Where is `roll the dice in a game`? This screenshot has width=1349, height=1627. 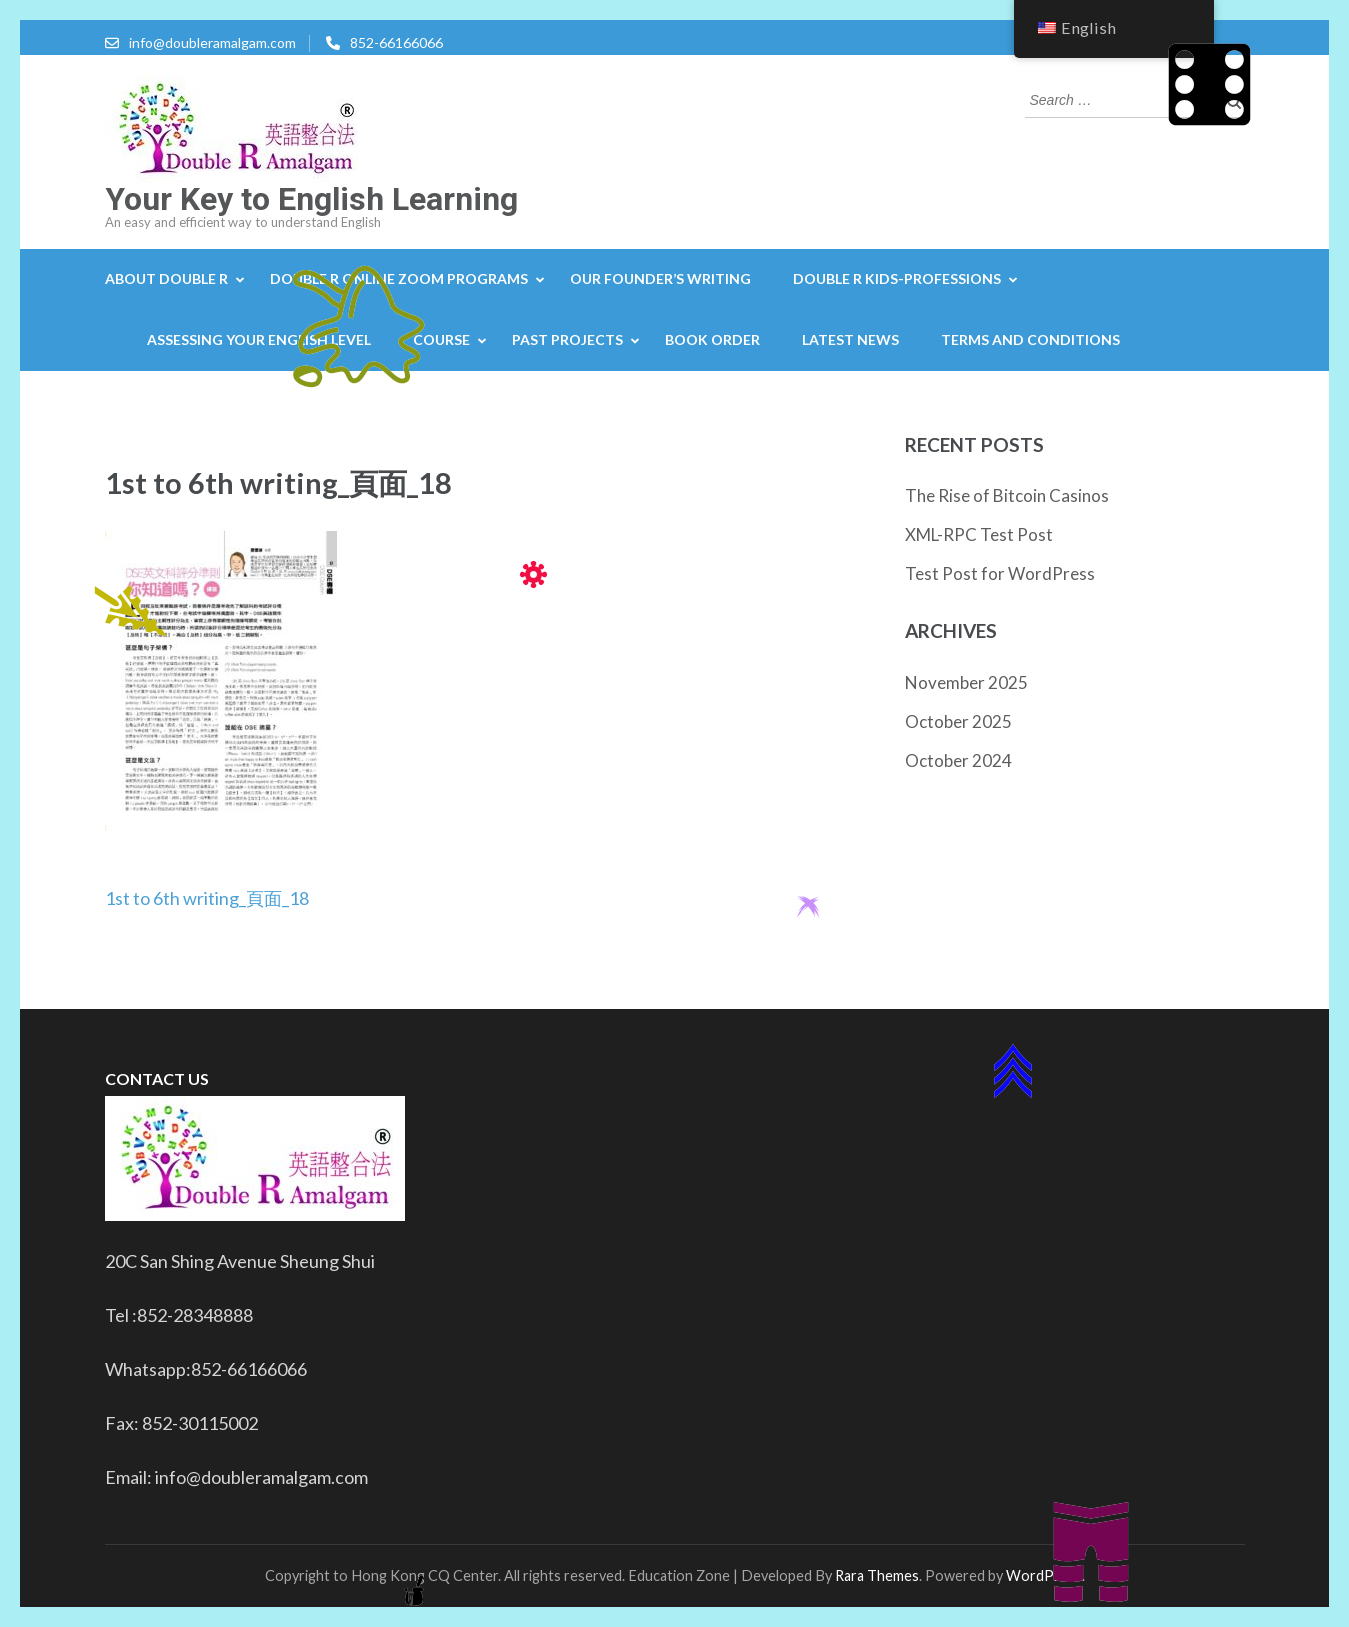
roll the dice in a game is located at coordinates (1209, 84).